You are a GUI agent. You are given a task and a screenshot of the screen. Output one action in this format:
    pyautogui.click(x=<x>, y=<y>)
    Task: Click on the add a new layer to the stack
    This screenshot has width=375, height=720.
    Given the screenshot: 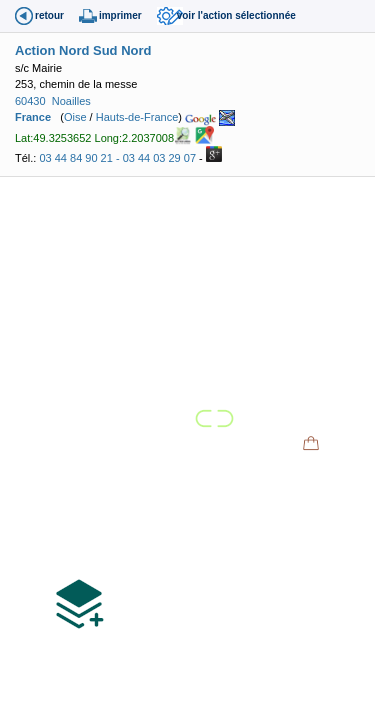 What is the action you would take?
    pyautogui.click(x=79, y=604)
    